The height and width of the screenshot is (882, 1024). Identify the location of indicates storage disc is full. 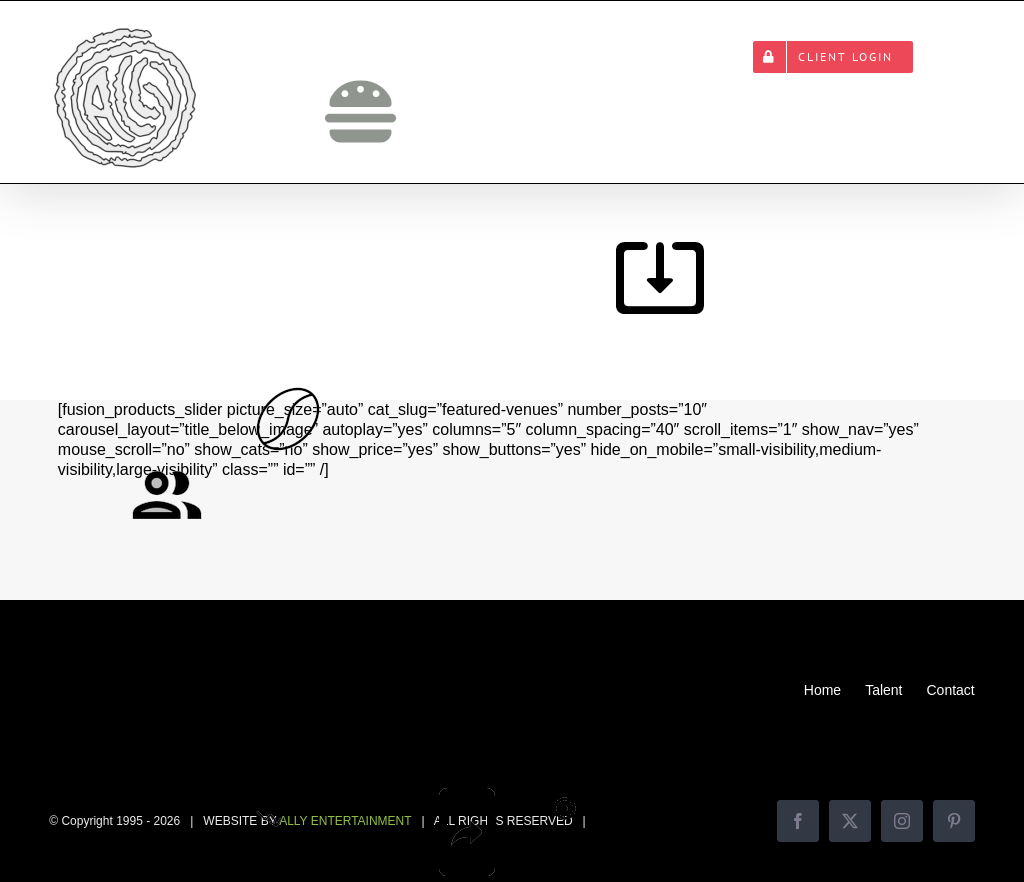
(567, 808).